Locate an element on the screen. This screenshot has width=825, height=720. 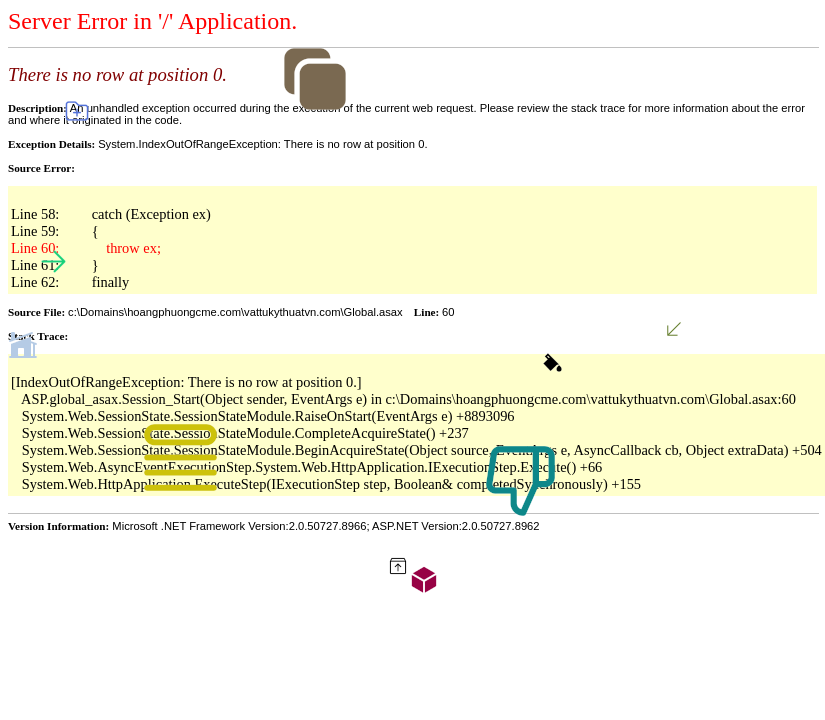
fill an area with color is located at coordinates (552, 362).